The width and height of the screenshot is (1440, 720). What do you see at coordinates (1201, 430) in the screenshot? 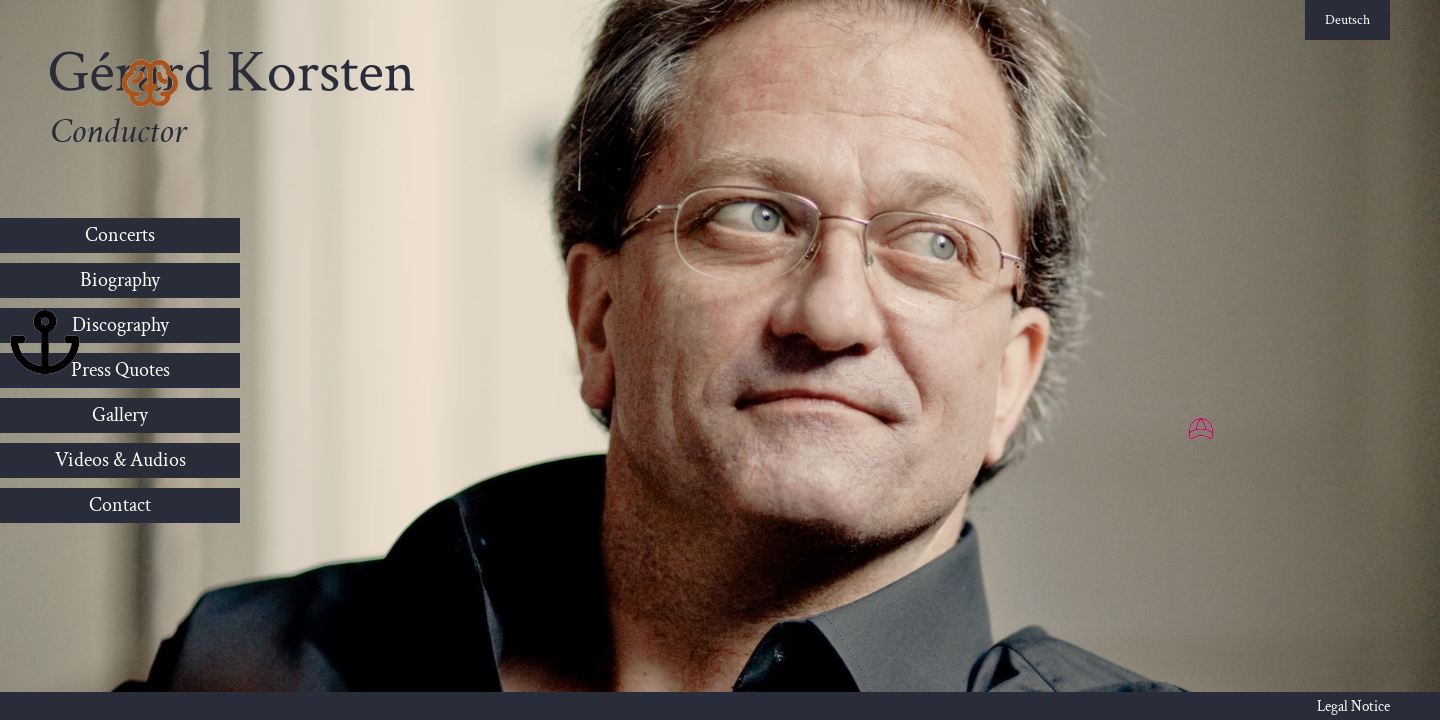
I see `browse hats or headwear category` at bounding box center [1201, 430].